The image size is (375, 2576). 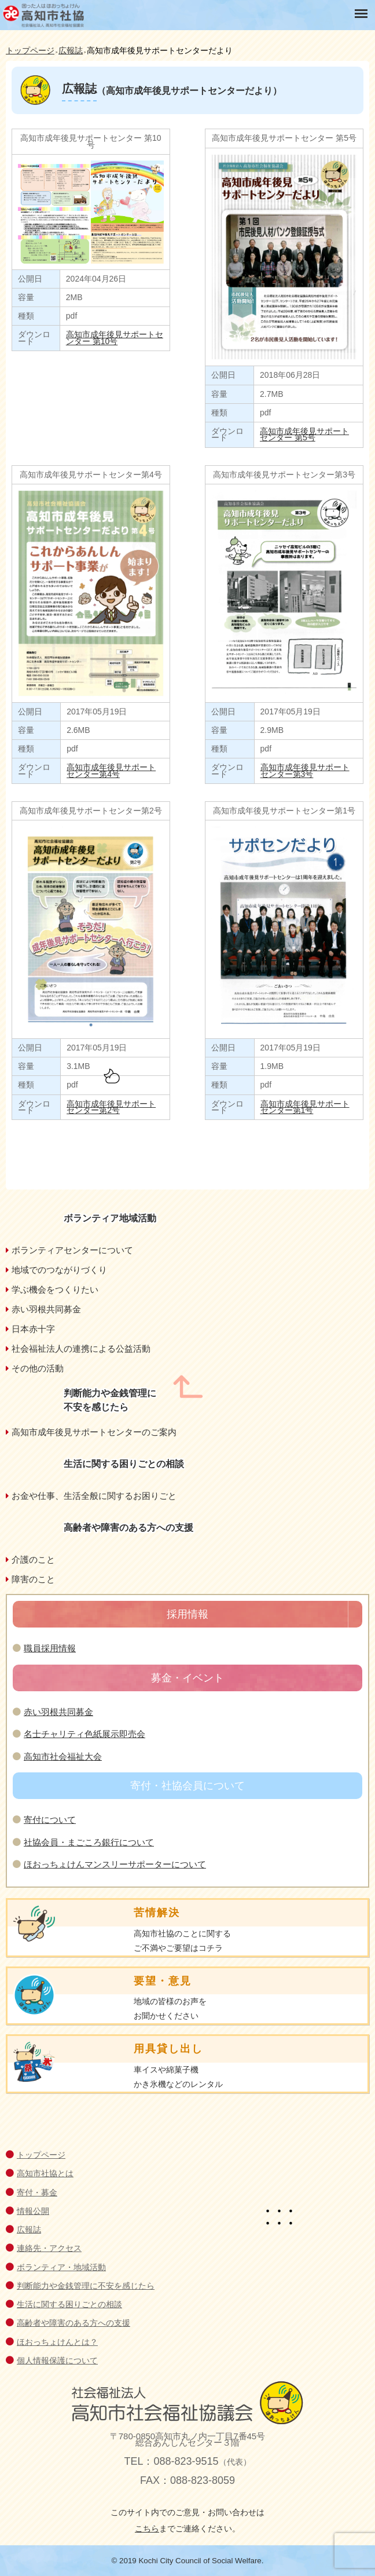 What do you see at coordinates (279, 2217) in the screenshot?
I see `drag to reorder or rearrange items` at bounding box center [279, 2217].